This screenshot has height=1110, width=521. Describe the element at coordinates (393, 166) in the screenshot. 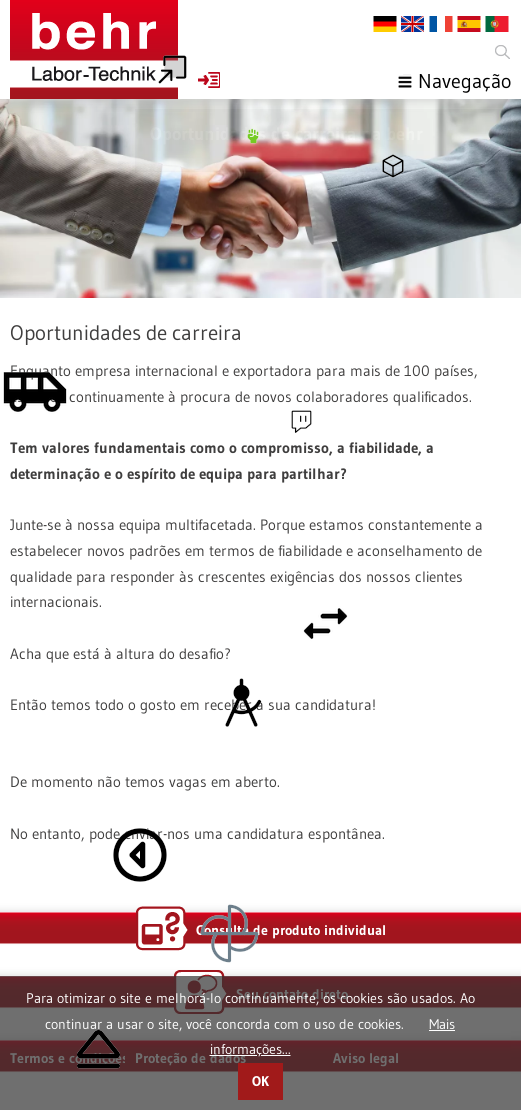

I see `view 3D model or object` at that location.